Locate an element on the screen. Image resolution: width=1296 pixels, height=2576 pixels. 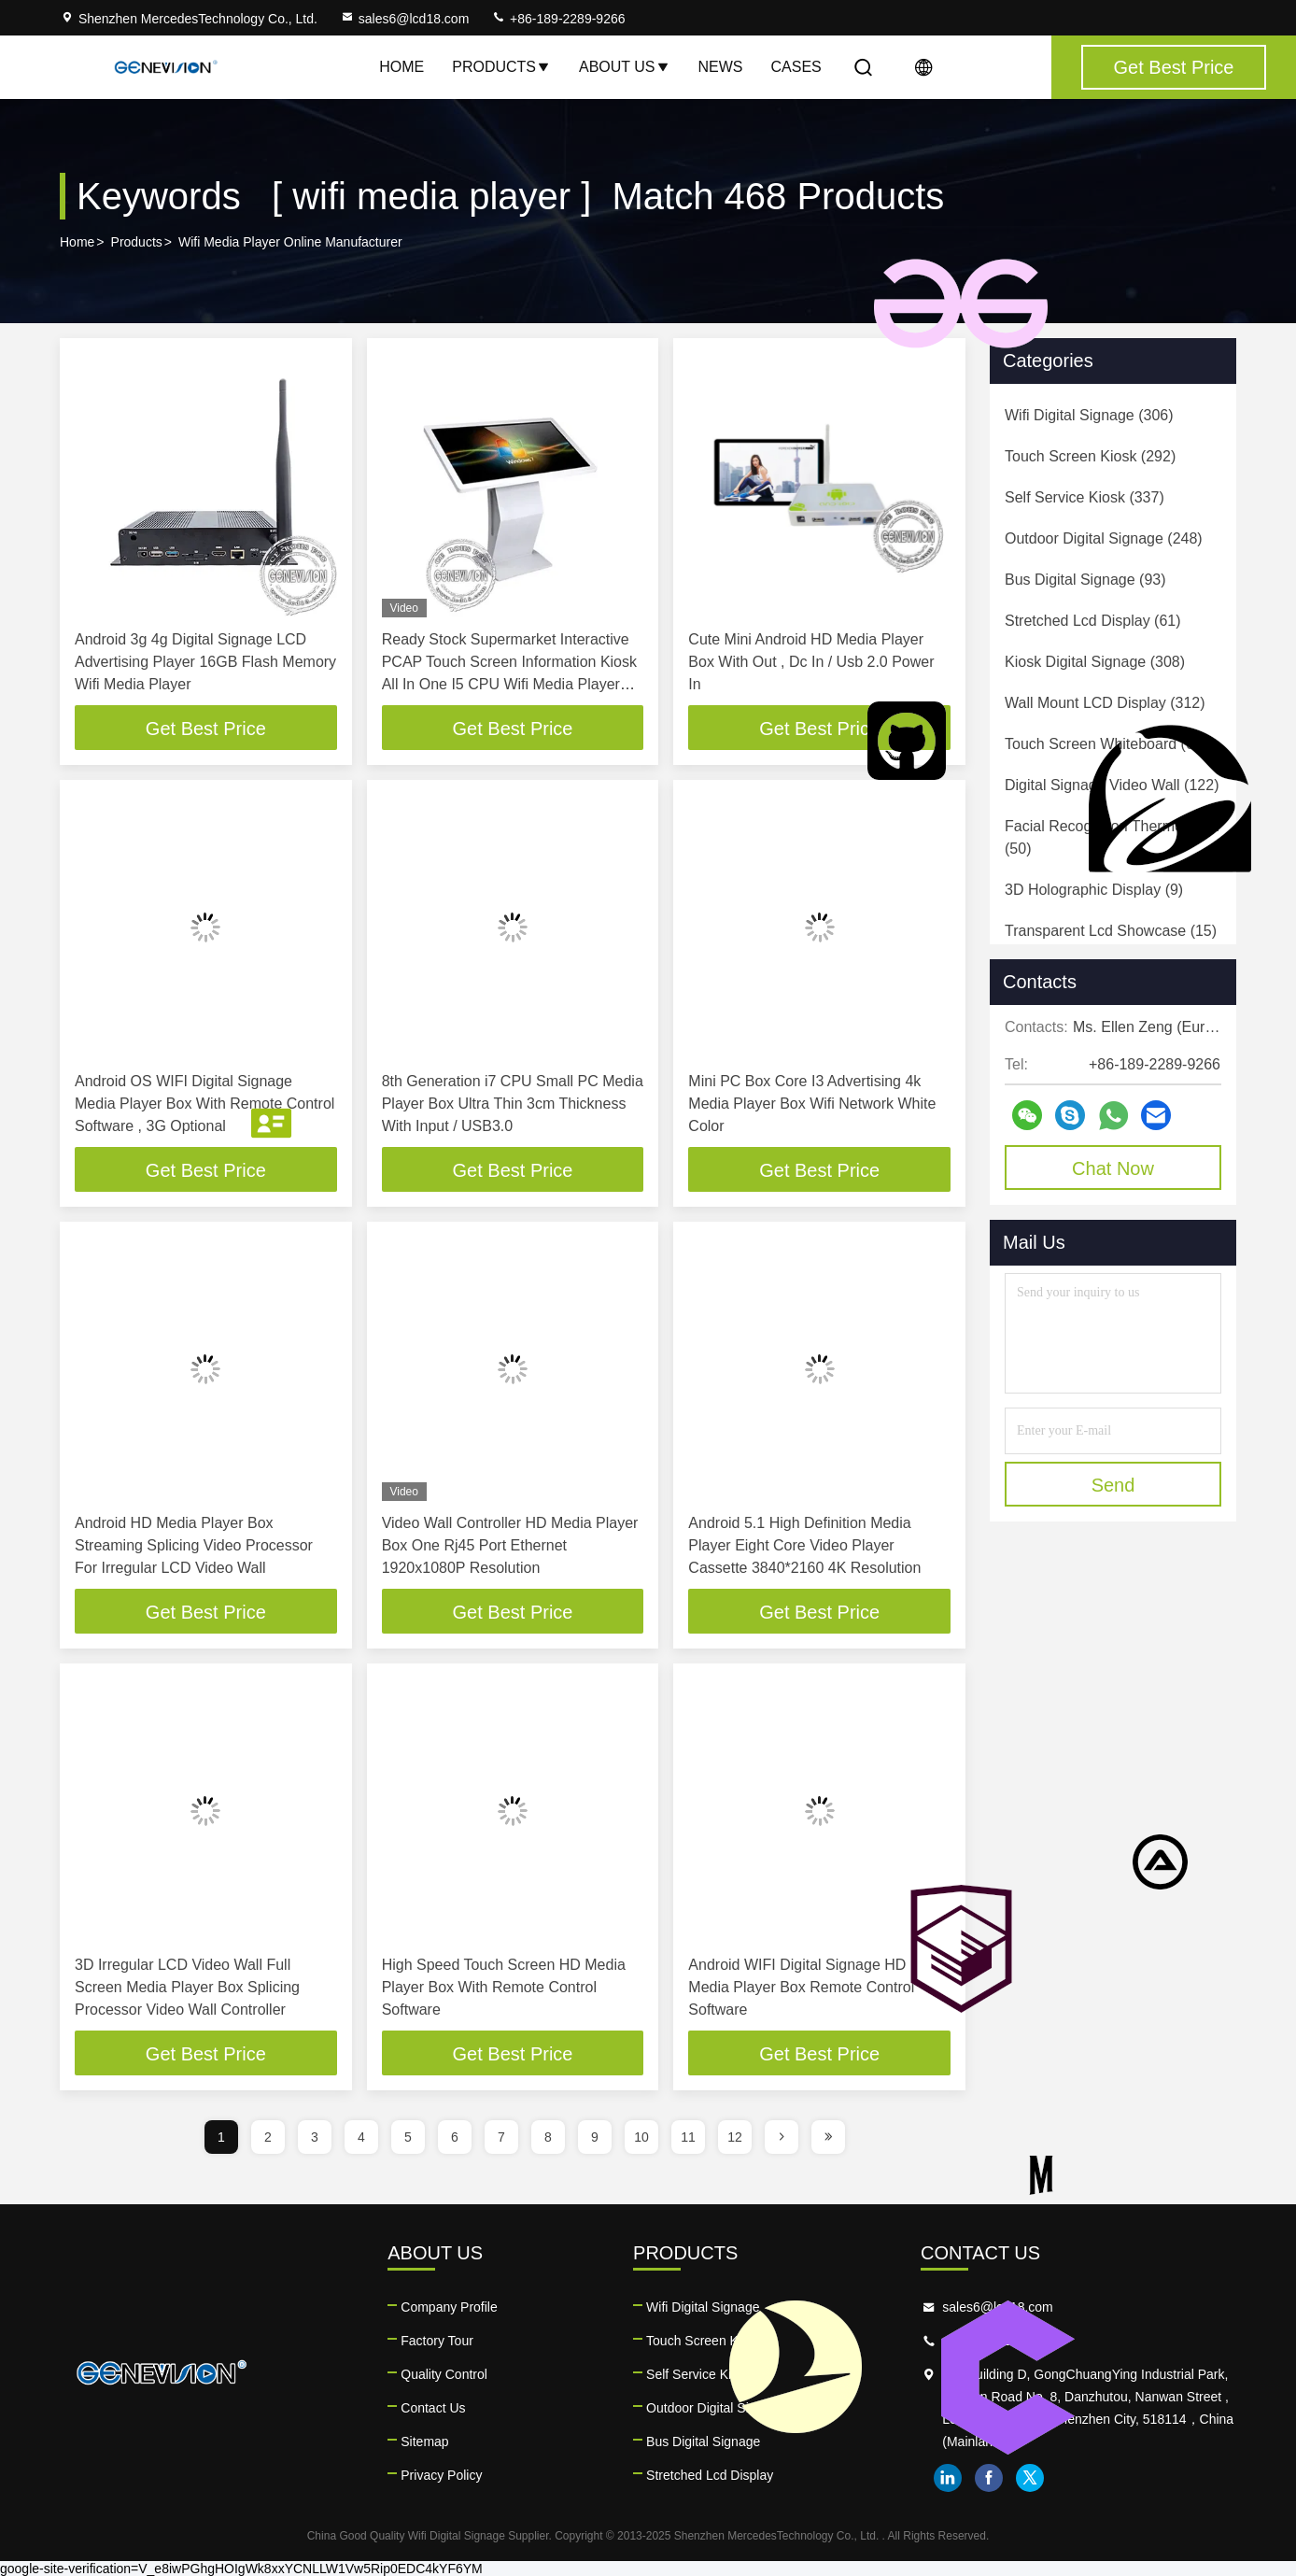
autoit scripting language logo is located at coordinates (1160, 1861).